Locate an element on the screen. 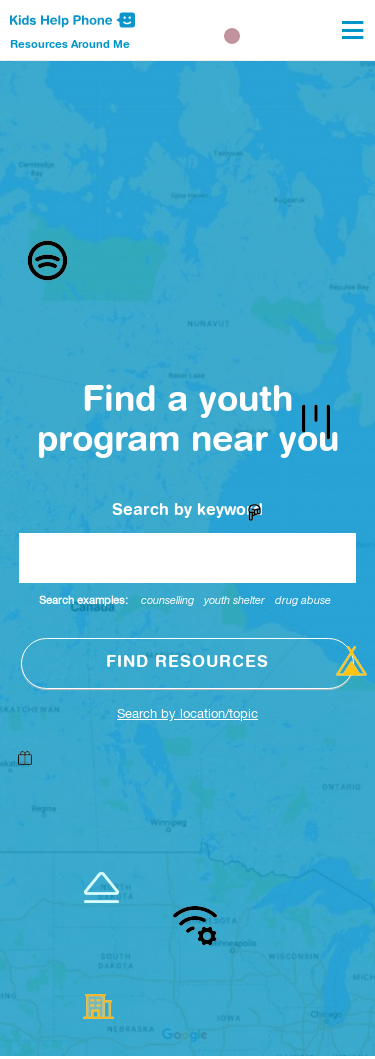 Image resolution: width=375 pixels, height=1059 pixels. eject media or disc is located at coordinates (101, 889).